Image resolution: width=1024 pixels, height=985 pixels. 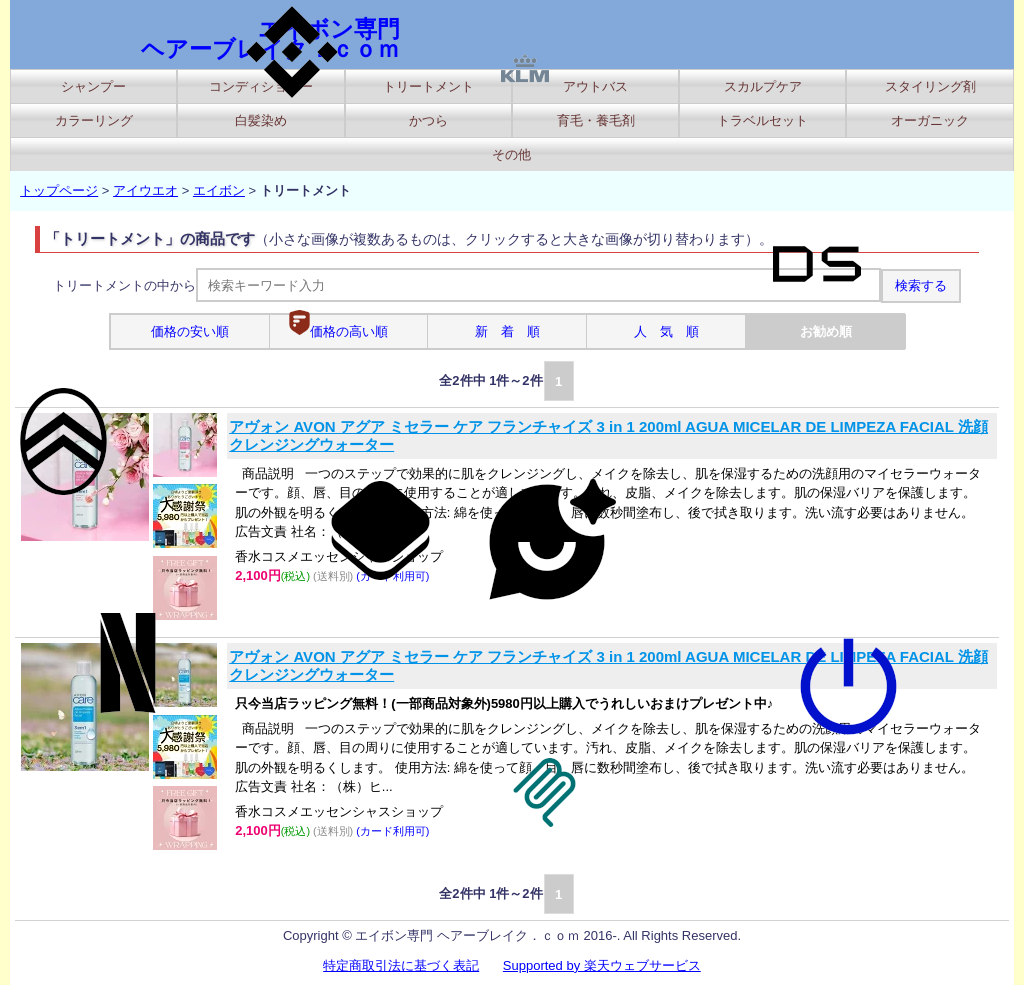 I want to click on visit KLM airline website or app, so click(x=525, y=68).